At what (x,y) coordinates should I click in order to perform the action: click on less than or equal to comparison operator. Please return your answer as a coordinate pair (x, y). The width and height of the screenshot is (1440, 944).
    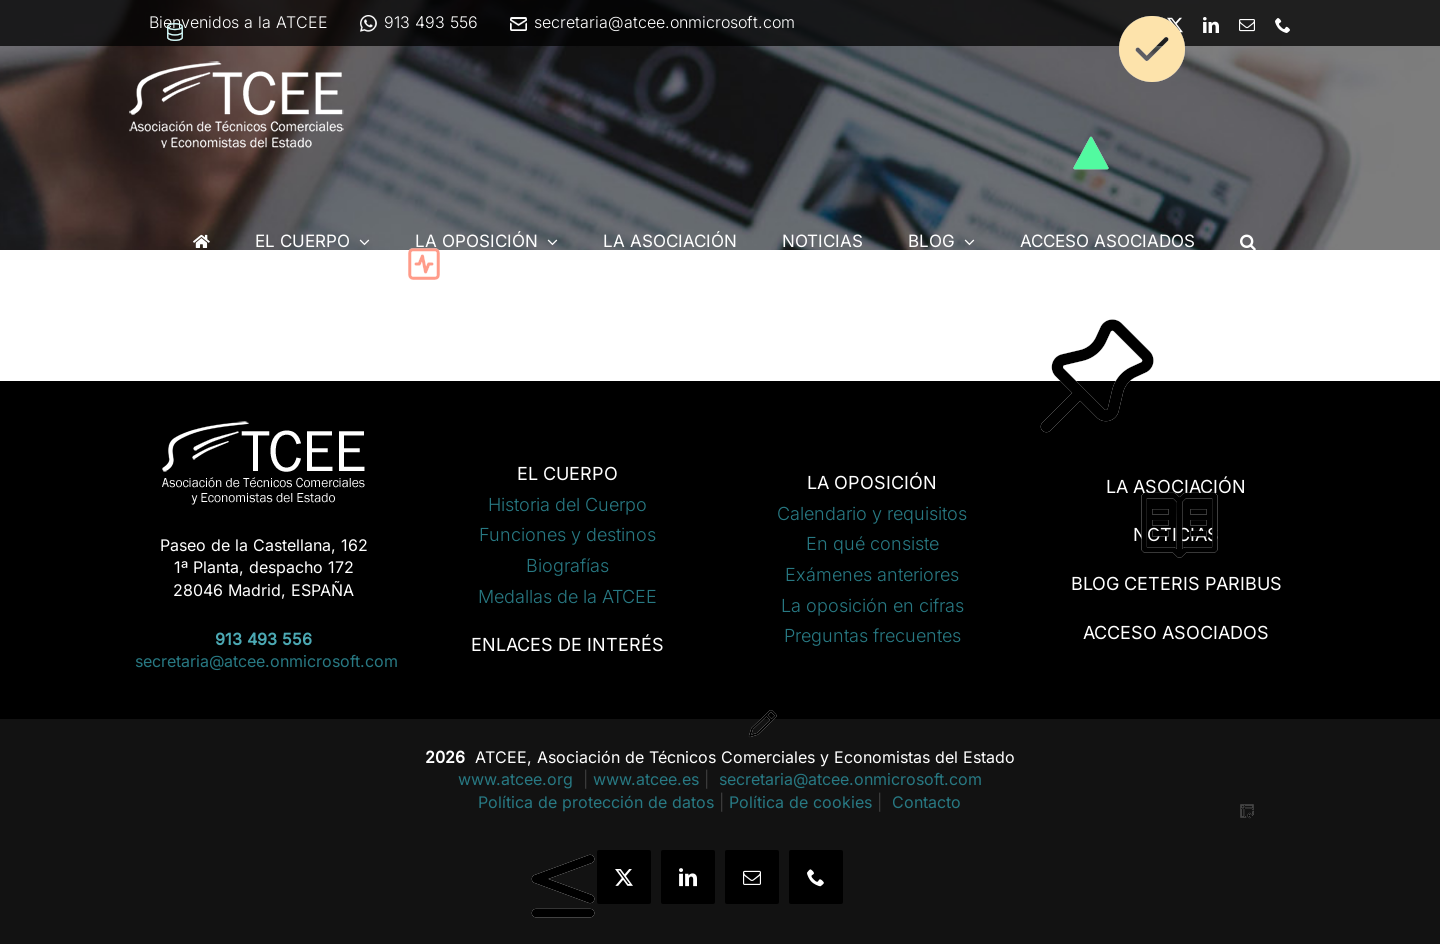
    Looking at the image, I should click on (564, 887).